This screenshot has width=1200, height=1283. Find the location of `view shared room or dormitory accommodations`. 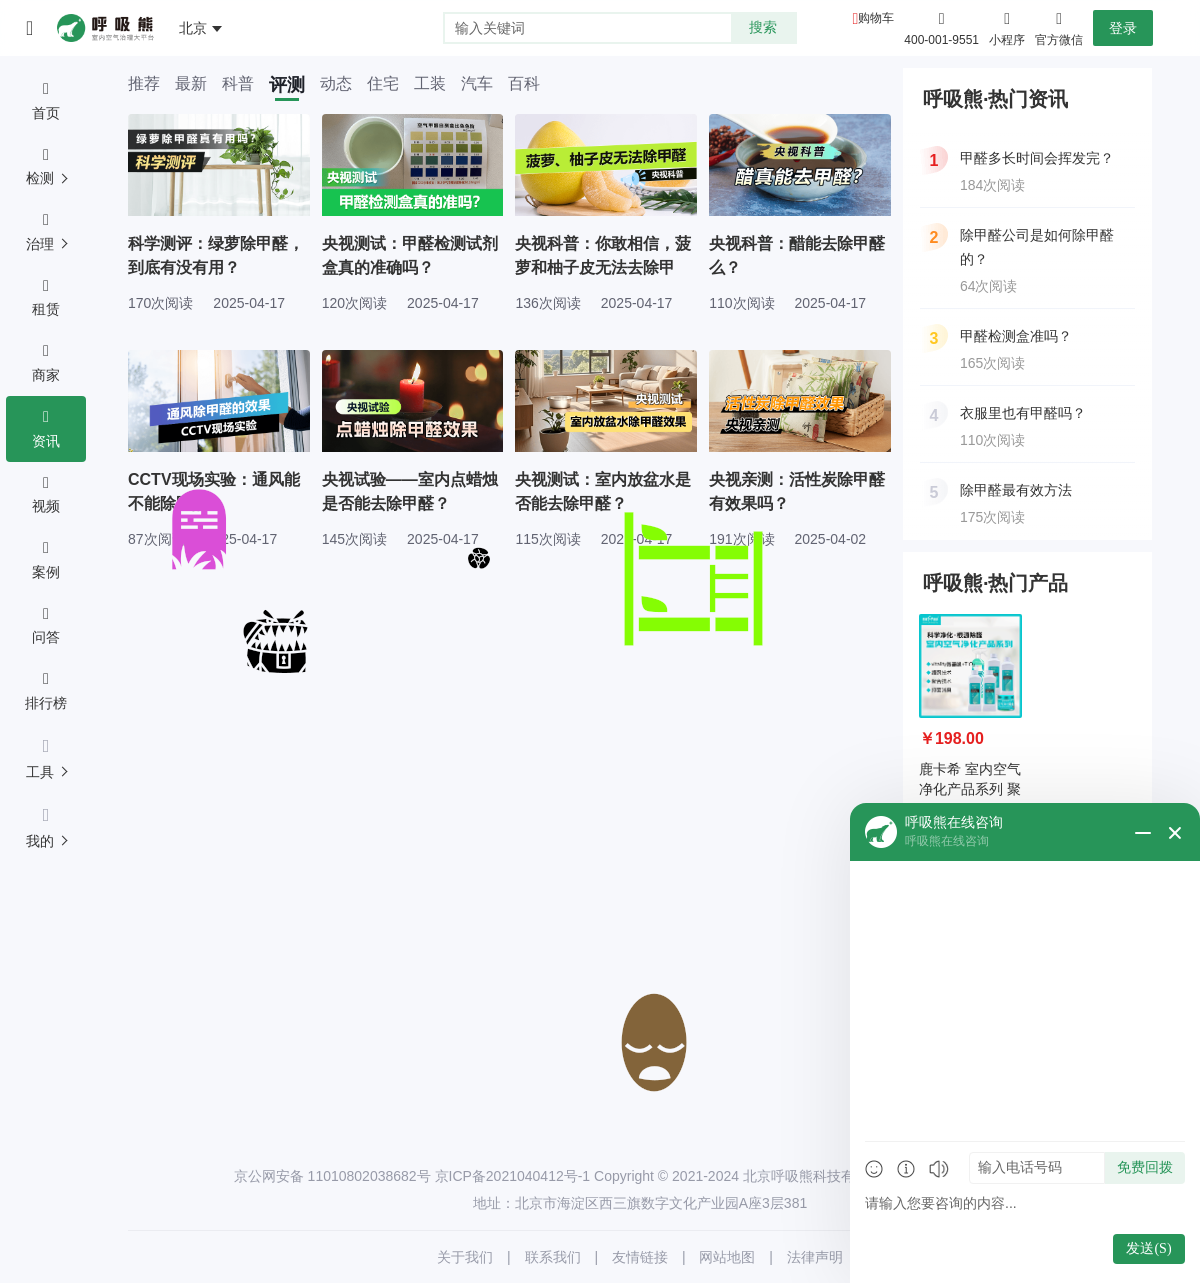

view shared room or dormitory accommodations is located at coordinates (693, 576).